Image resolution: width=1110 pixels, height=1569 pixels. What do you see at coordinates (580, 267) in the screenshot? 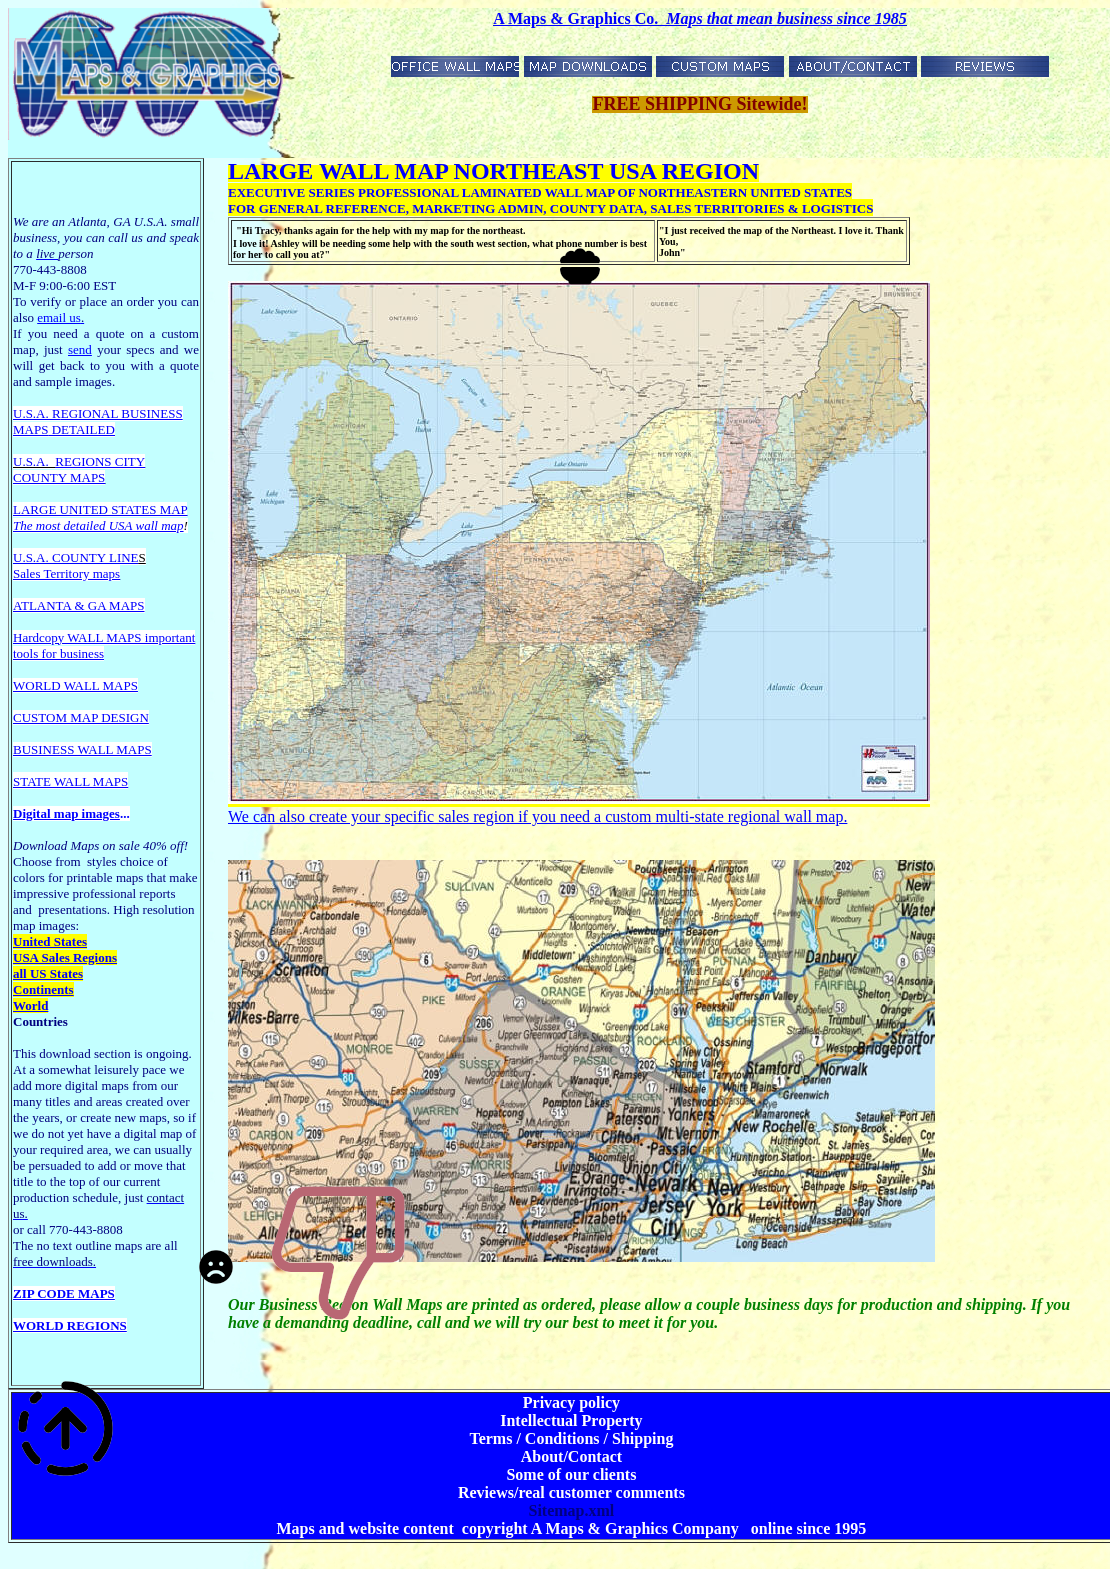
I see `view food or meal options` at bounding box center [580, 267].